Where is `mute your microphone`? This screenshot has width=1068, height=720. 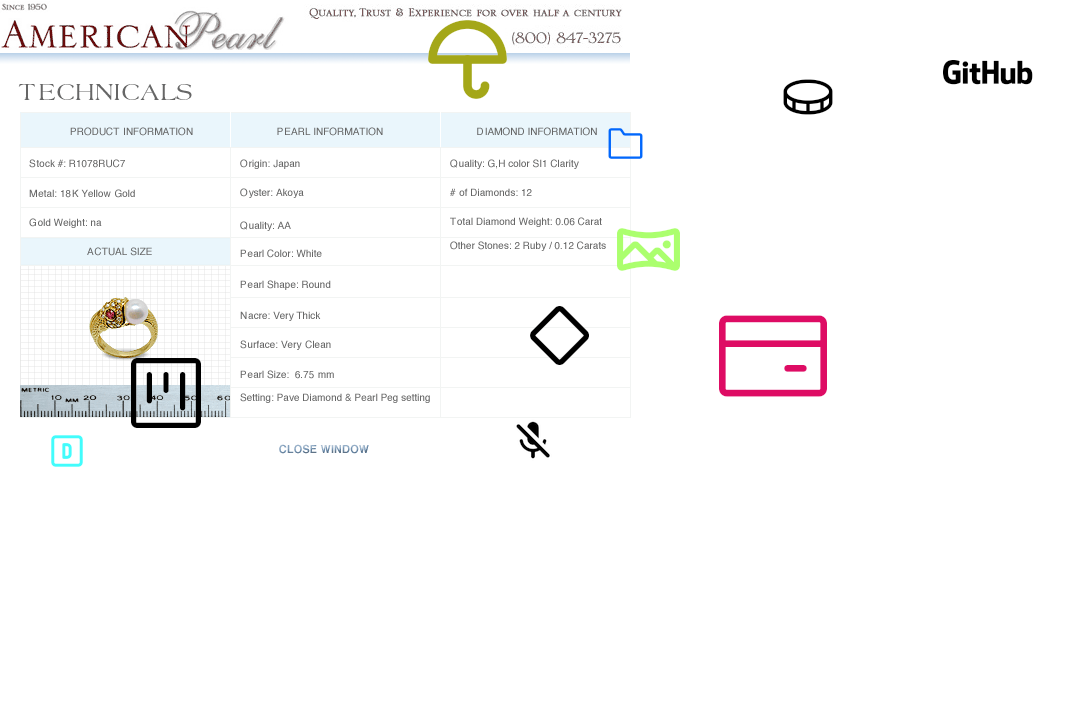 mute your microphone is located at coordinates (533, 441).